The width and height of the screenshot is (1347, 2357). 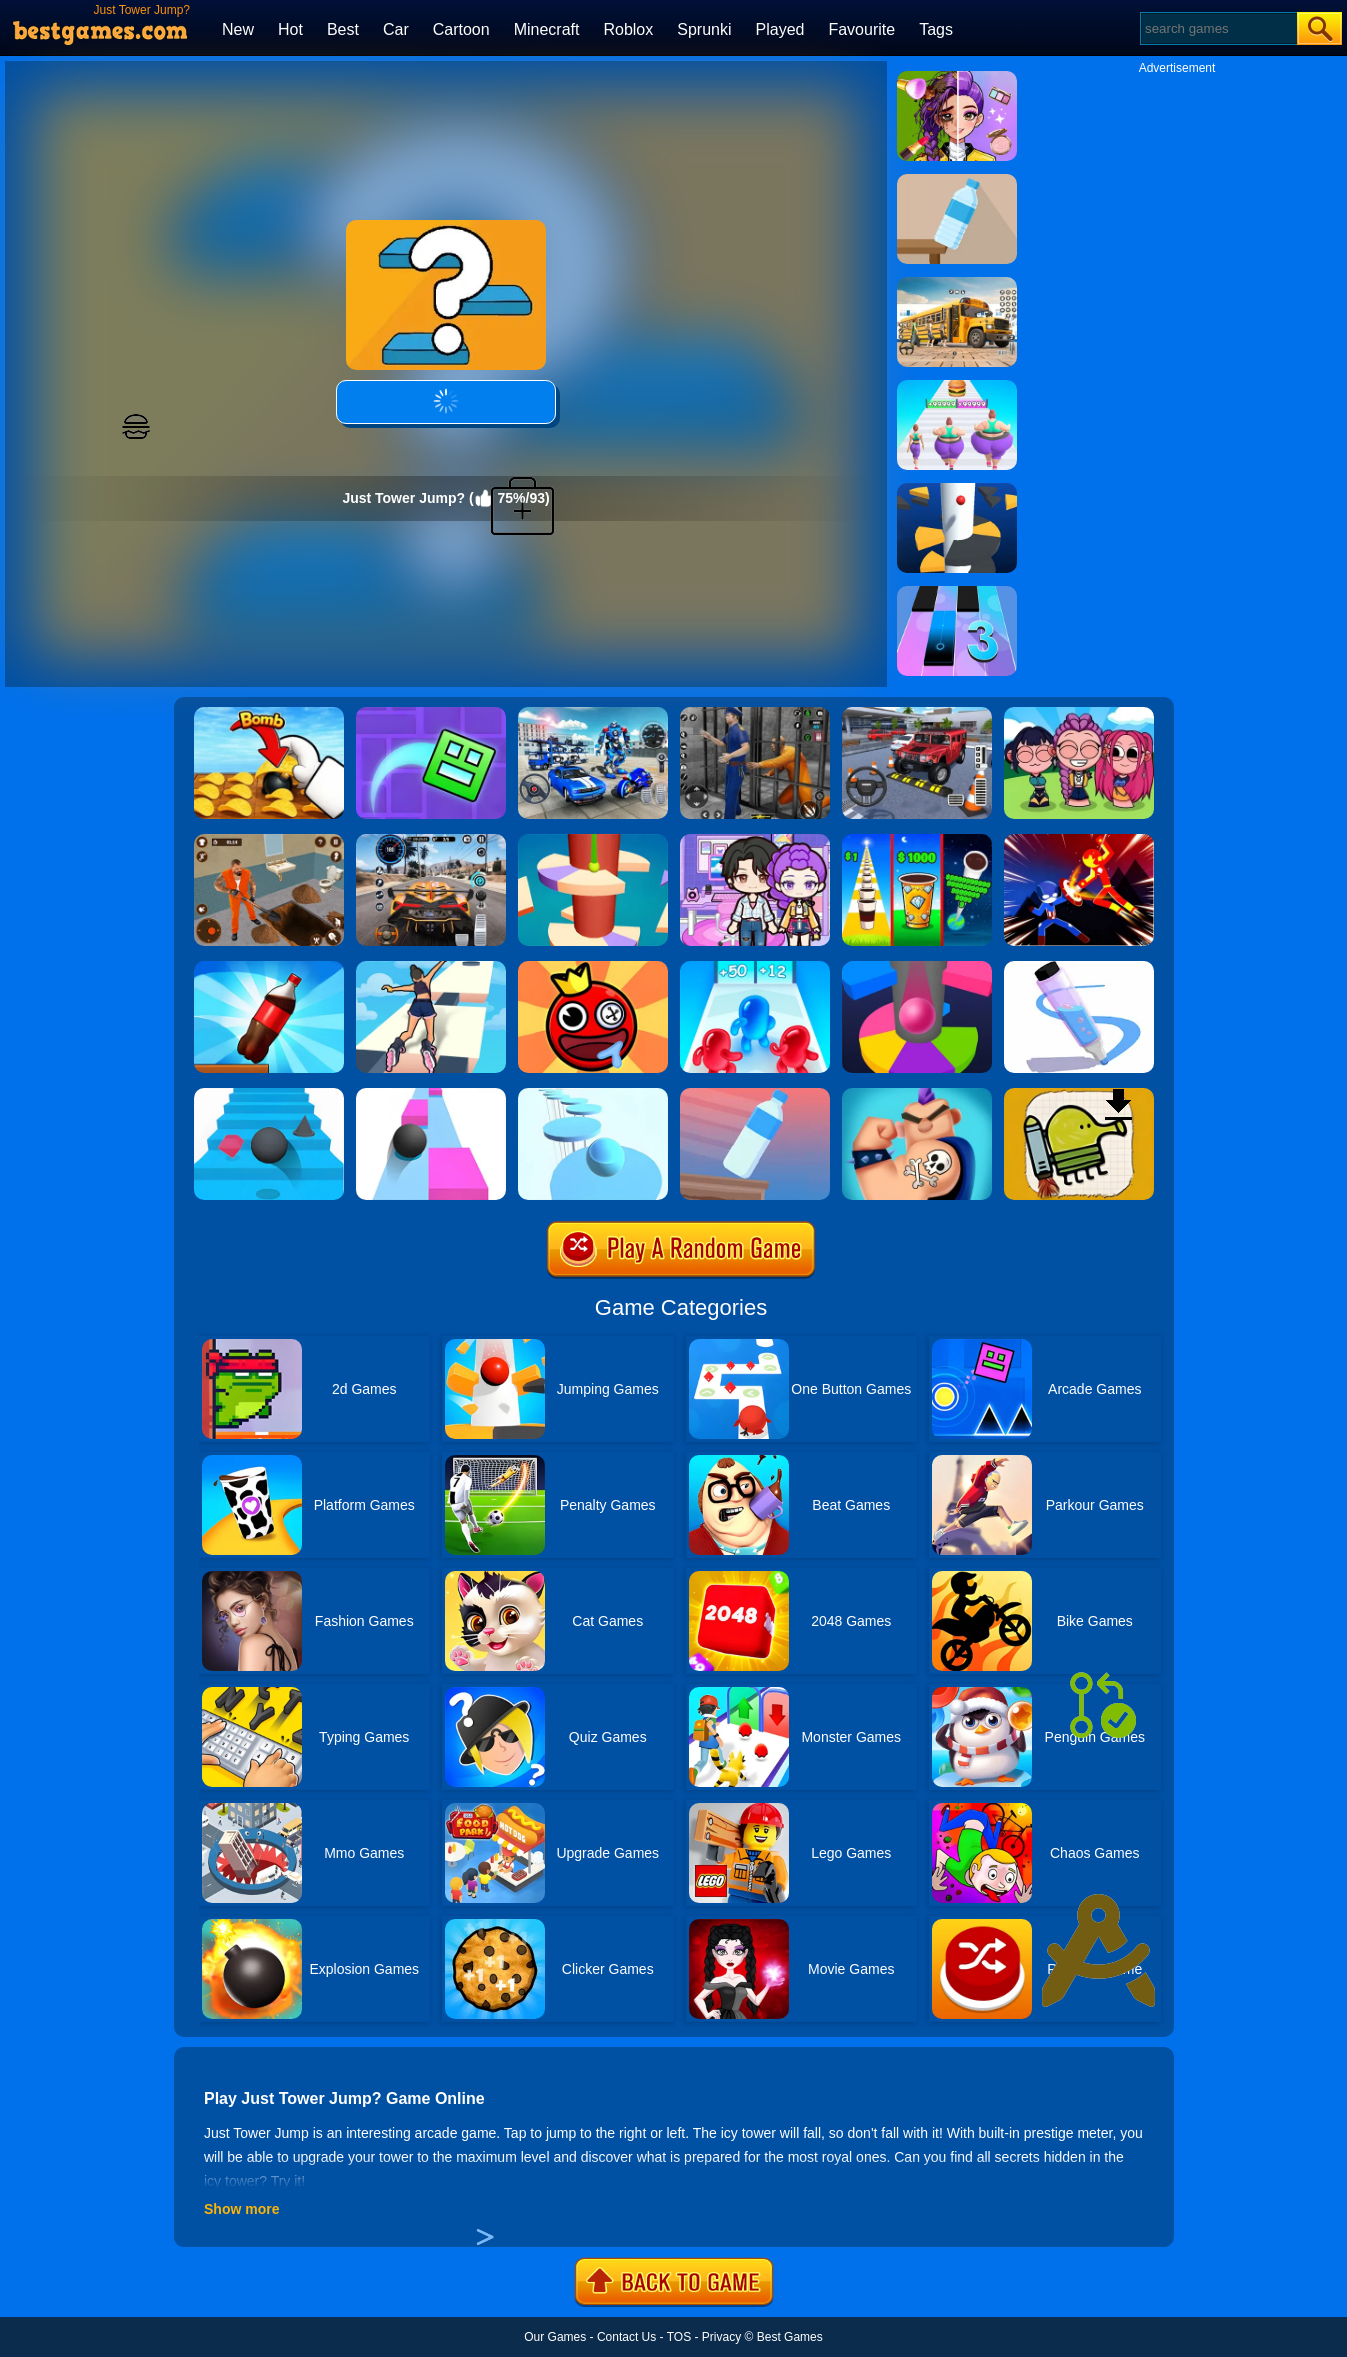 What do you see at coordinates (1098, 1950) in the screenshot?
I see `access drawing or drafting tools` at bounding box center [1098, 1950].